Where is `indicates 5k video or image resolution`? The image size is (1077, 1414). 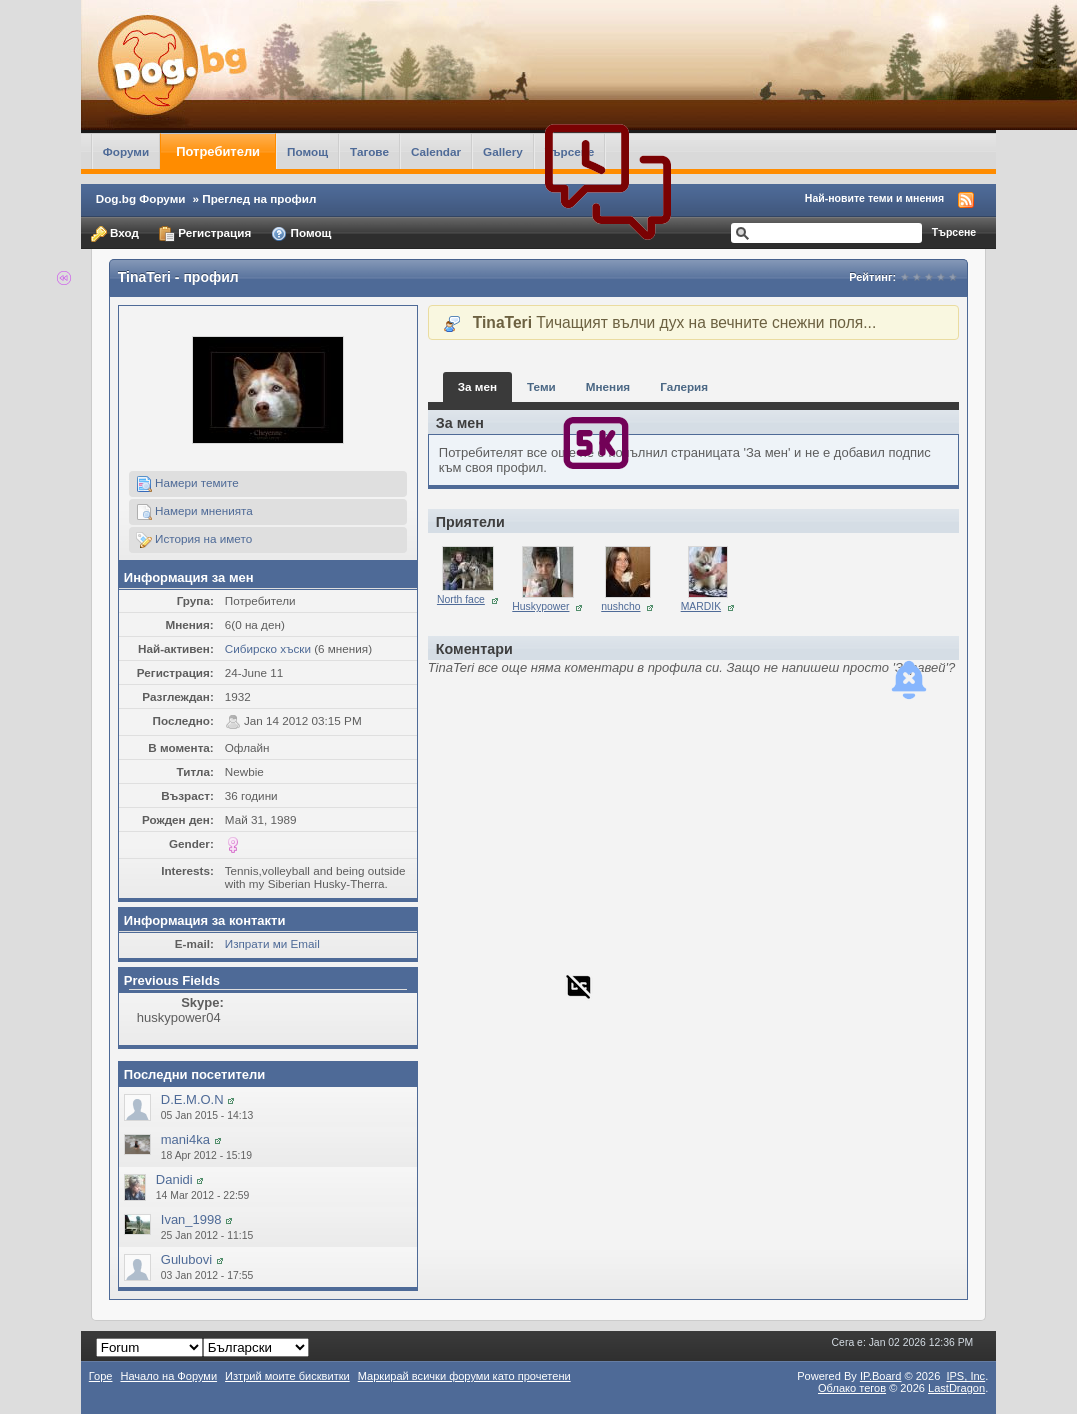
indicates 5k video or image resolution is located at coordinates (596, 443).